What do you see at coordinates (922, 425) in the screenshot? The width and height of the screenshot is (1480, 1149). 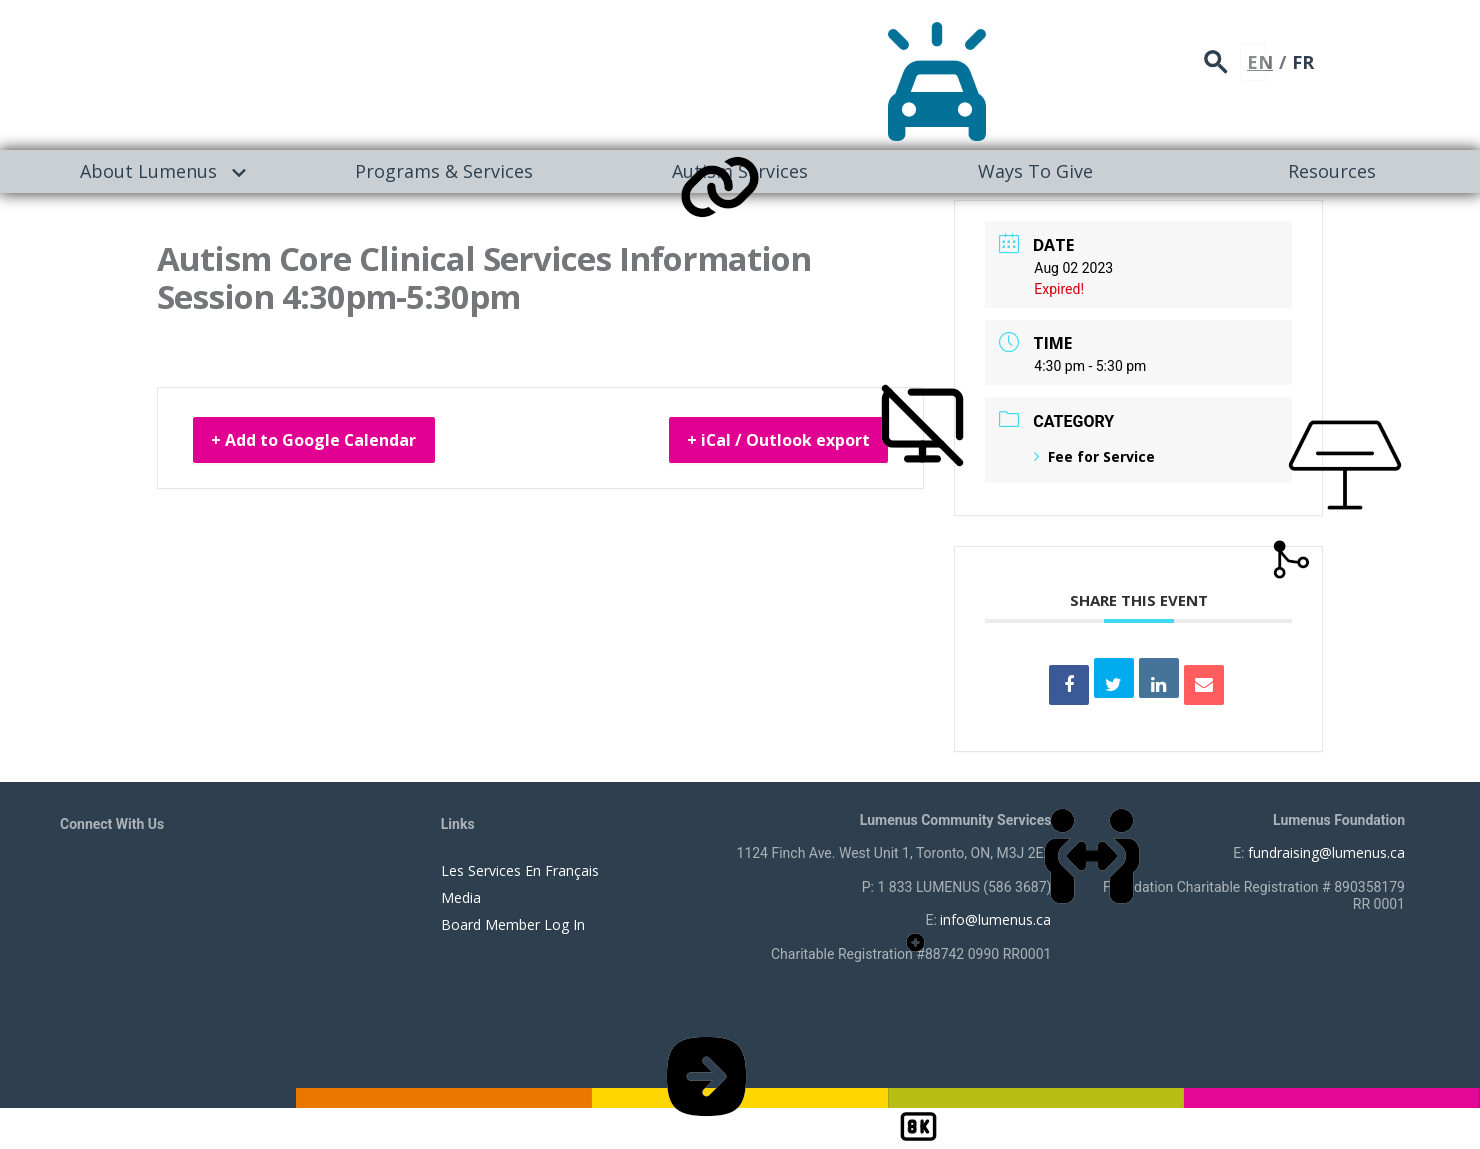 I see `disable display or screen sharing` at bounding box center [922, 425].